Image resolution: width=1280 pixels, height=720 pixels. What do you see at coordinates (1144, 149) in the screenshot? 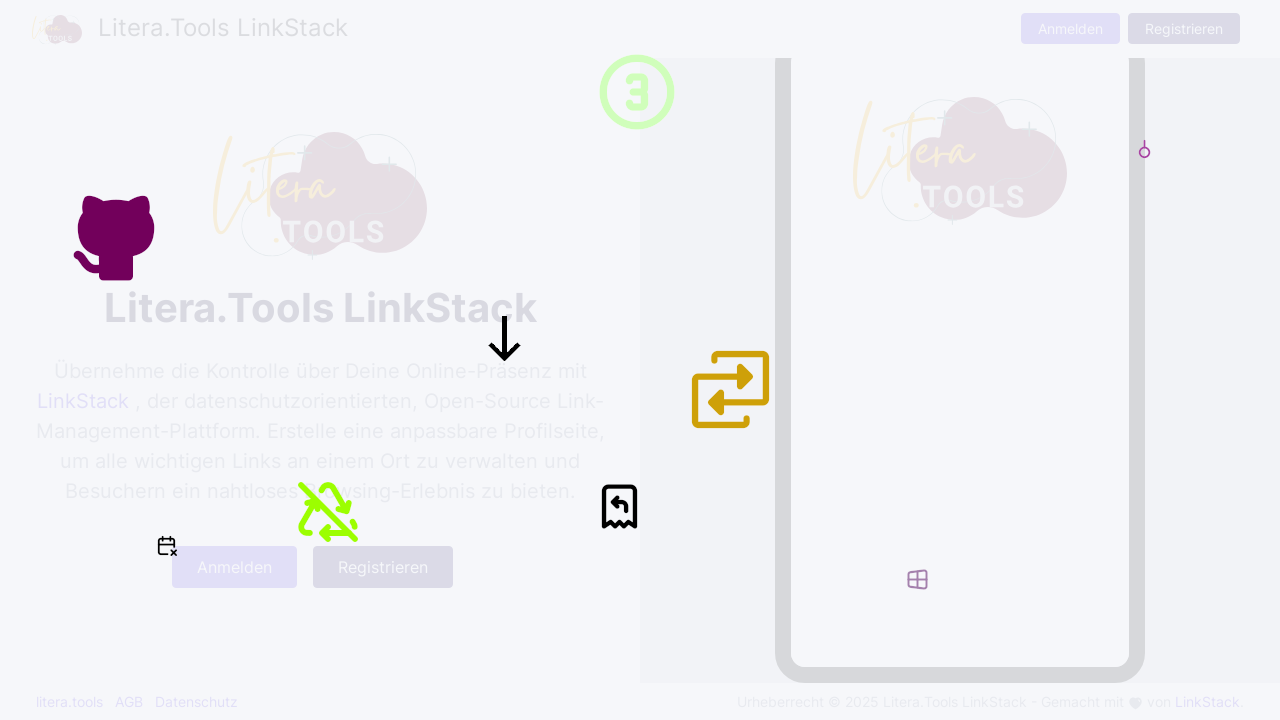
I see `select neutrois gender identity` at bounding box center [1144, 149].